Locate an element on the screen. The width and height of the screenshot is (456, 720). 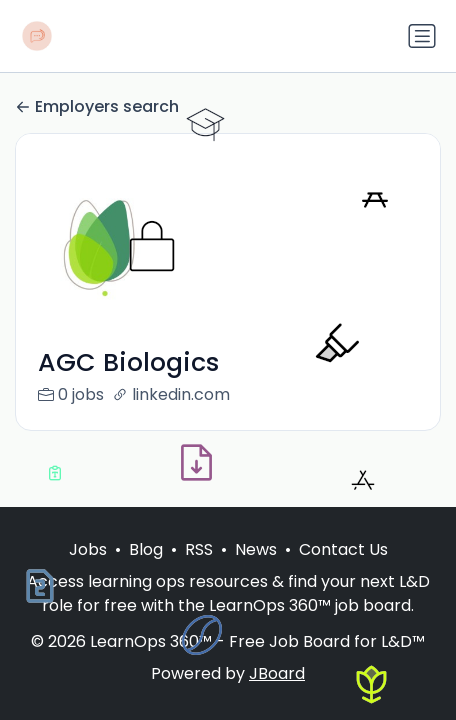
lock or secure this item is located at coordinates (152, 249).